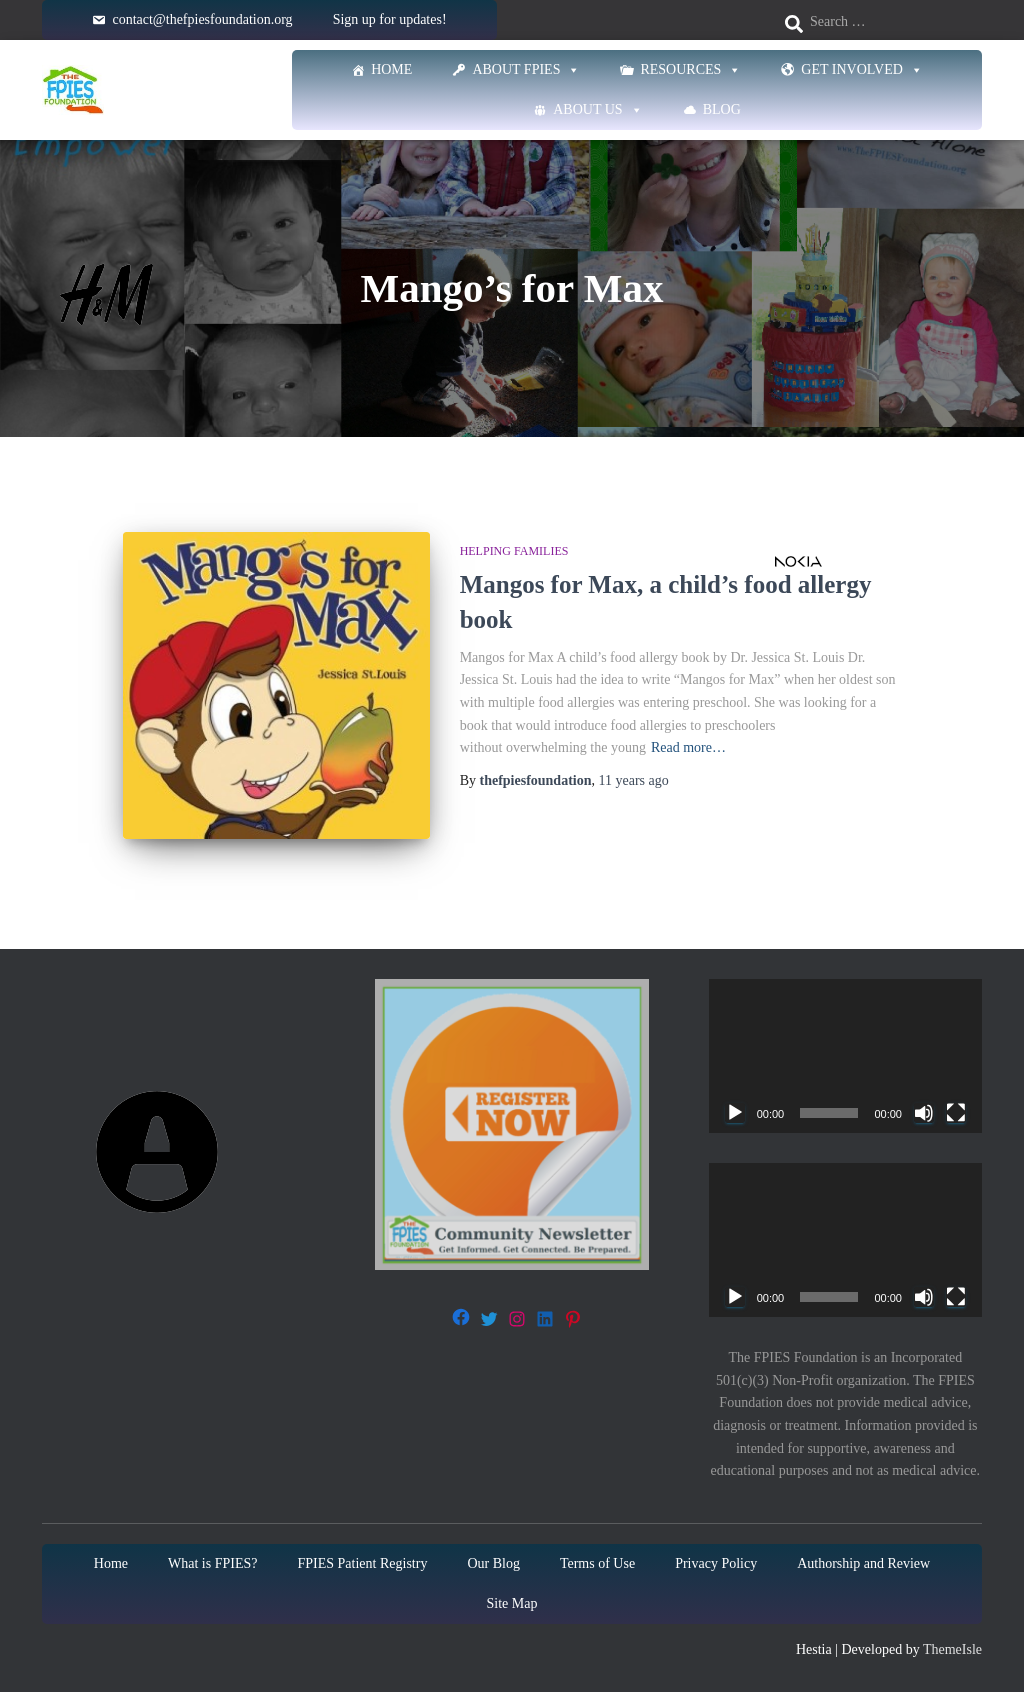 The image size is (1024, 1692). I want to click on open the H&M shopping app, so click(106, 294).